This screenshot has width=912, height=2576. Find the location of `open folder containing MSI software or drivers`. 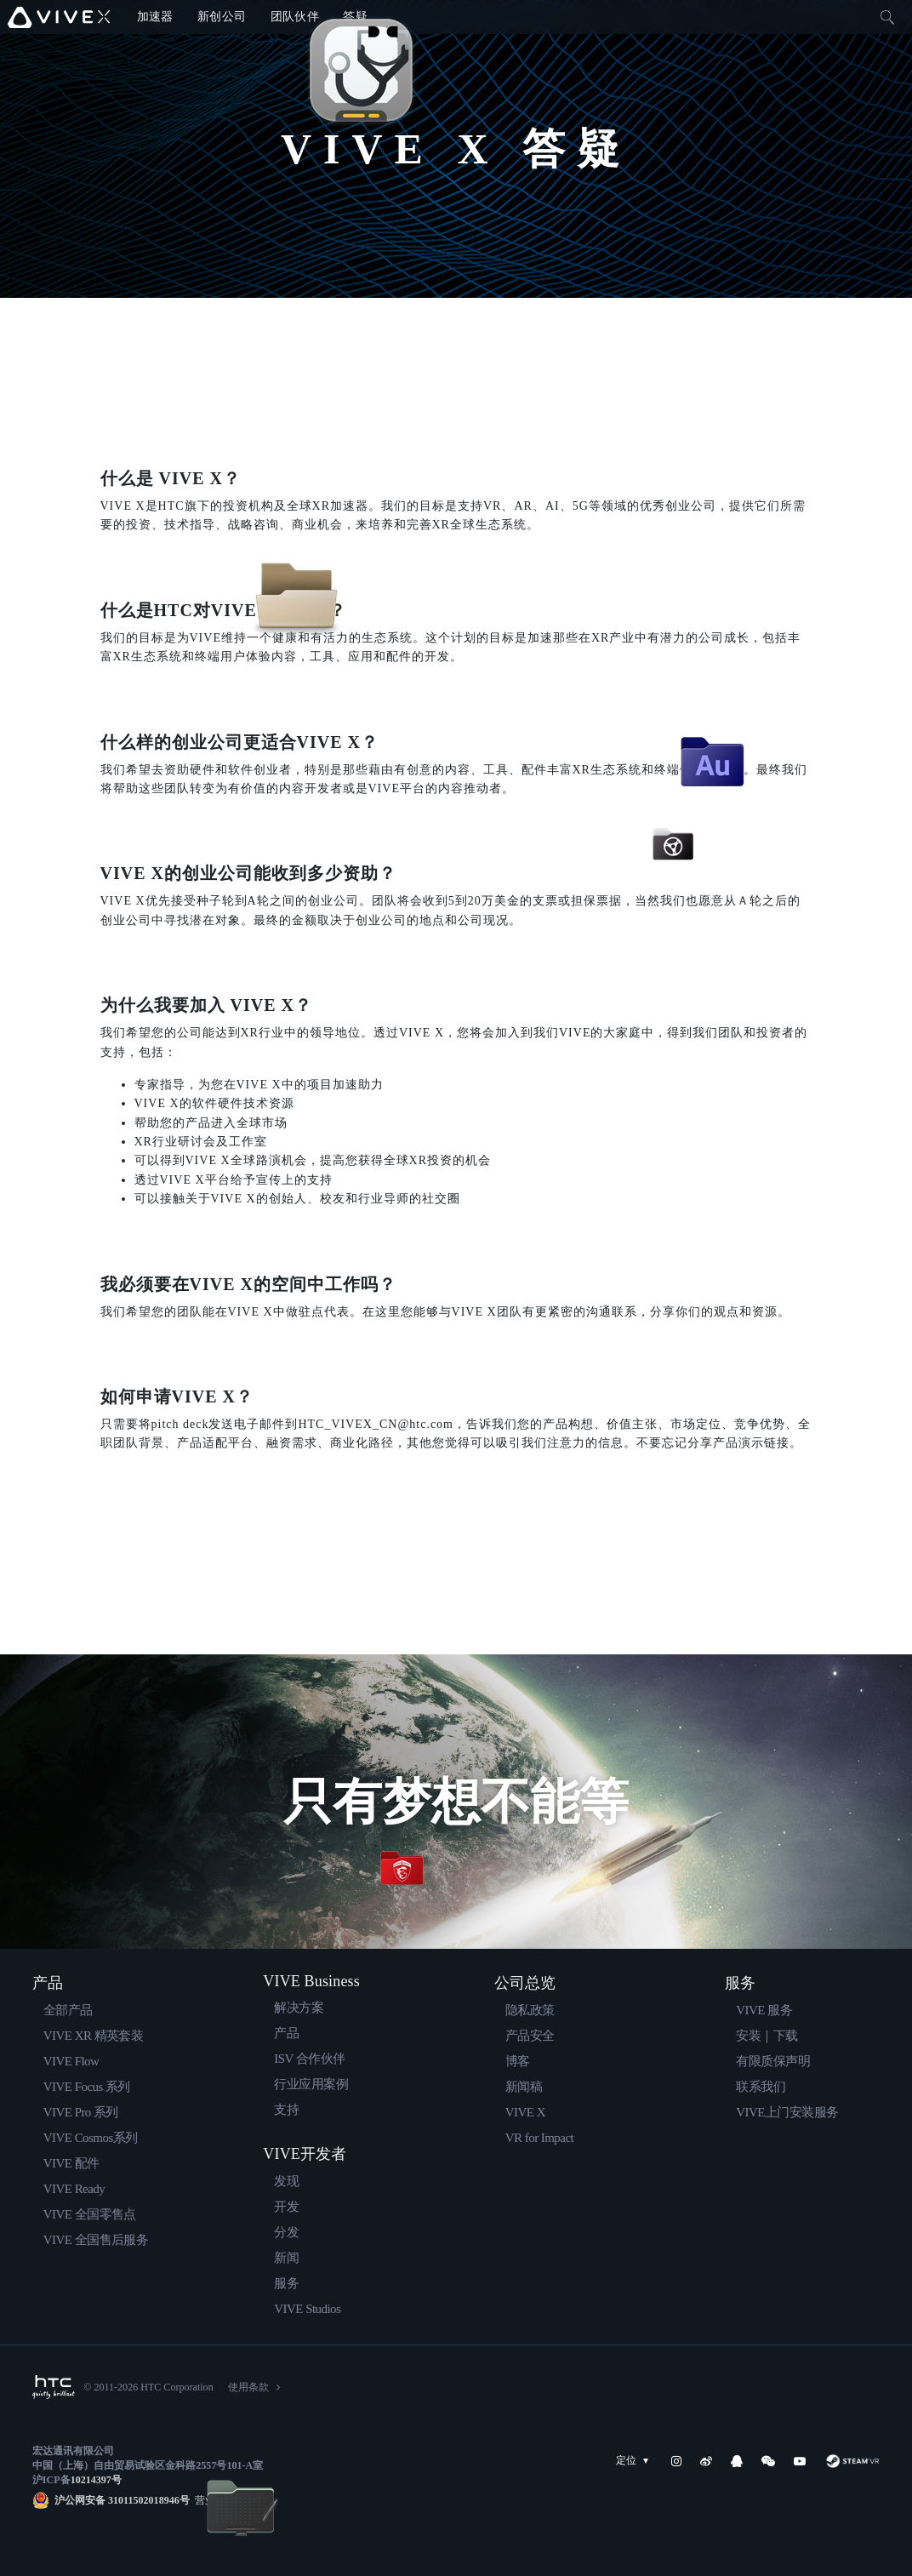

open folder containing MSI software or drivers is located at coordinates (402, 1869).